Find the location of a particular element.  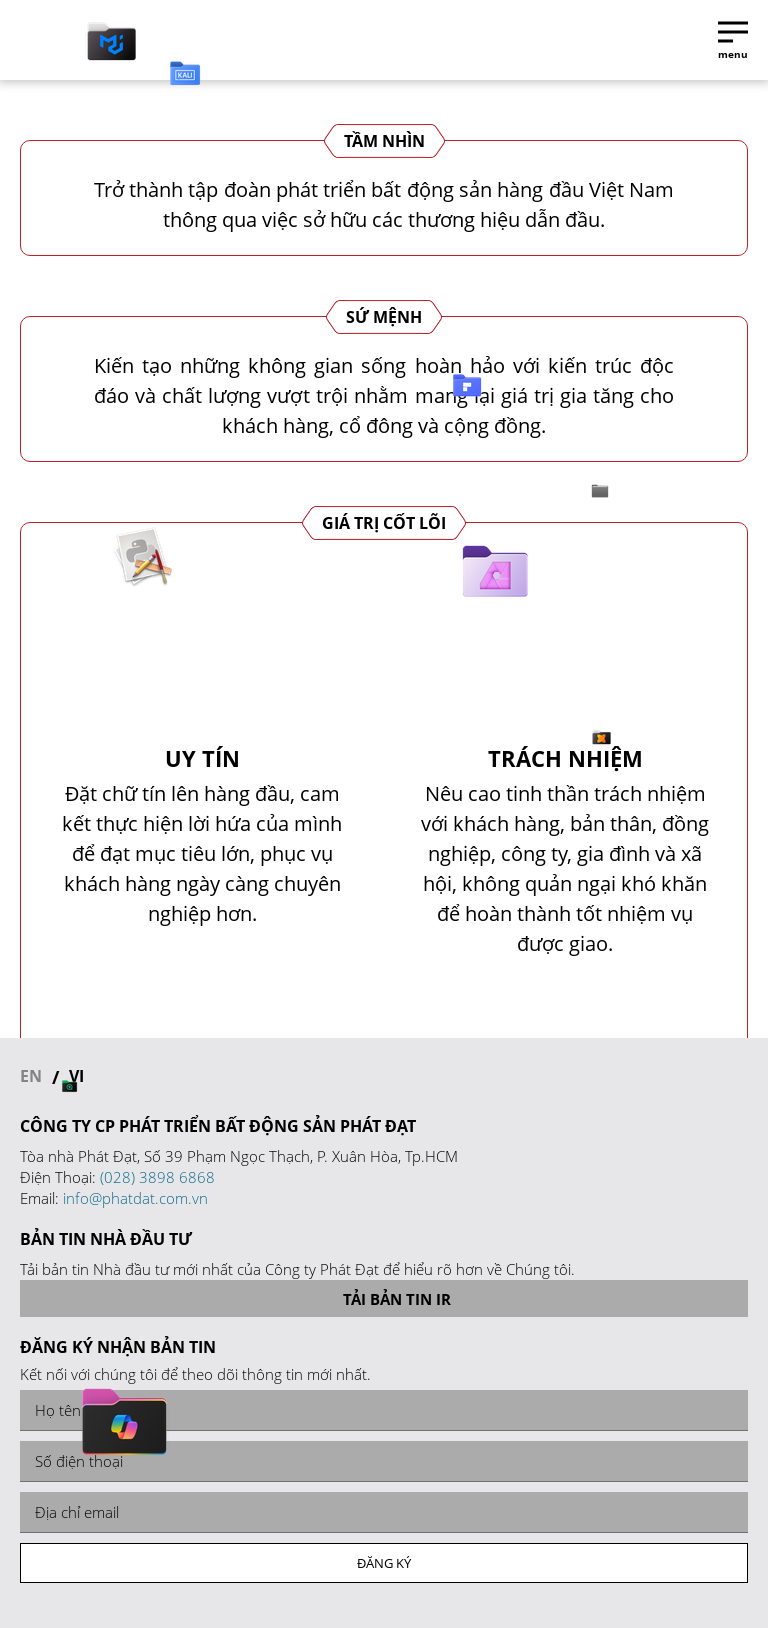

open wondershare wutsapper application folder is located at coordinates (69, 1086).